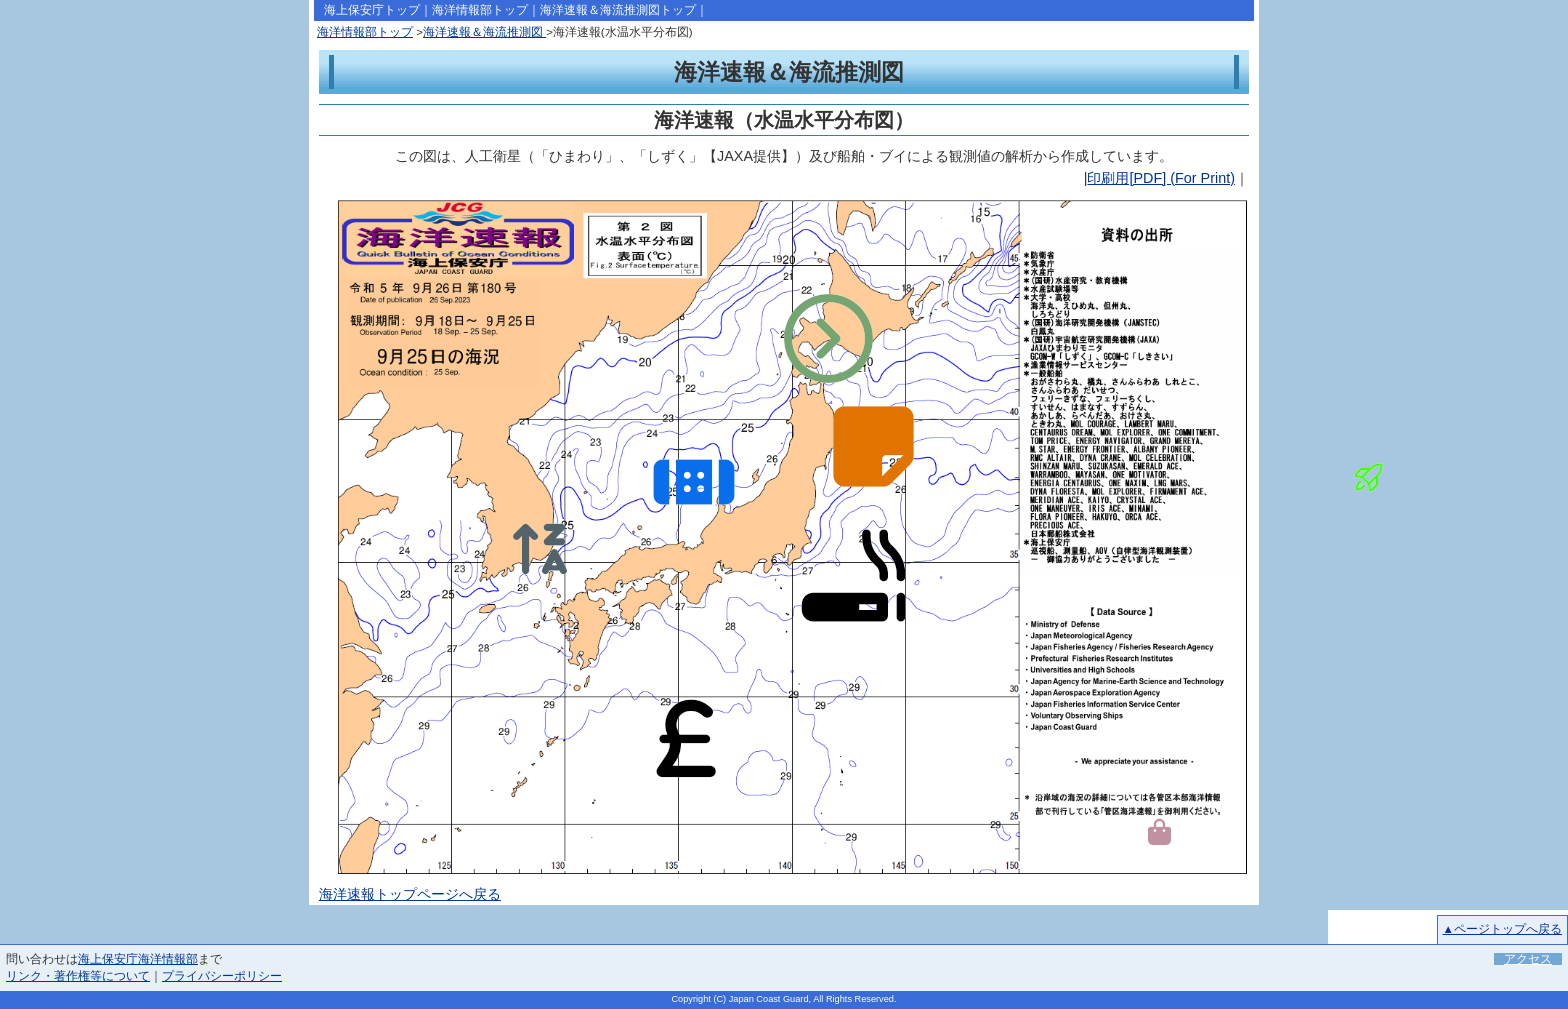 The height and width of the screenshot is (1009, 1568). I want to click on add a new sticky note, so click(873, 446).